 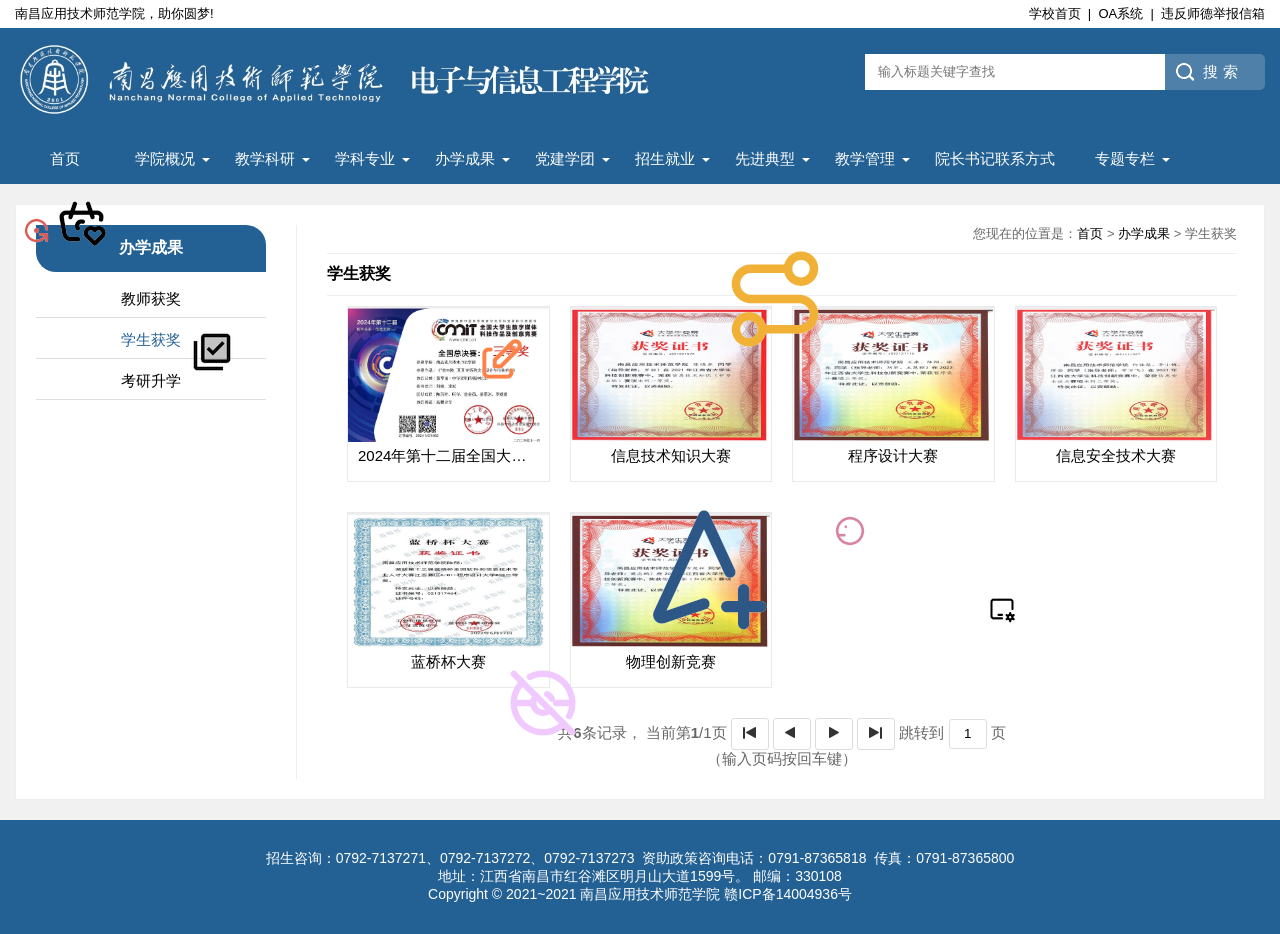 I want to click on rotate or refresh content, so click(x=36, y=230).